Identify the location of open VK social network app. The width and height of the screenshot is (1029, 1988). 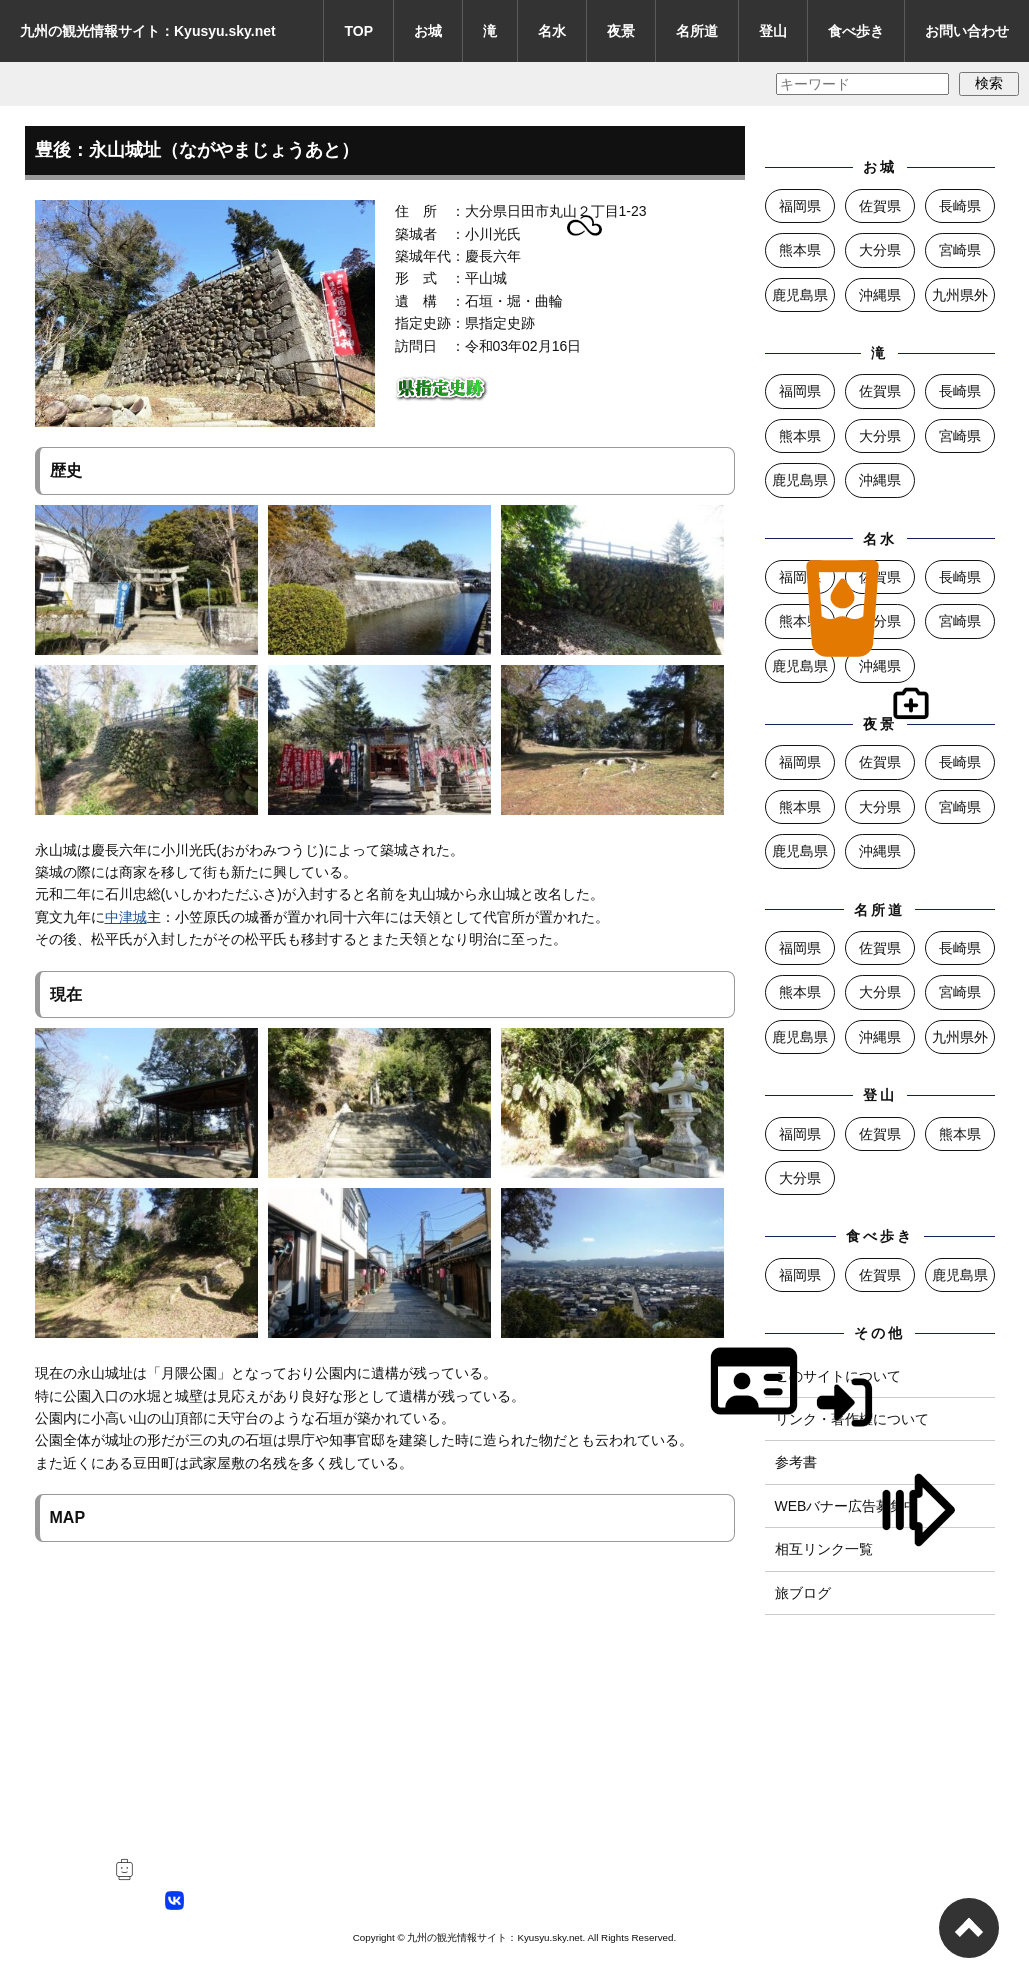
(174, 1900).